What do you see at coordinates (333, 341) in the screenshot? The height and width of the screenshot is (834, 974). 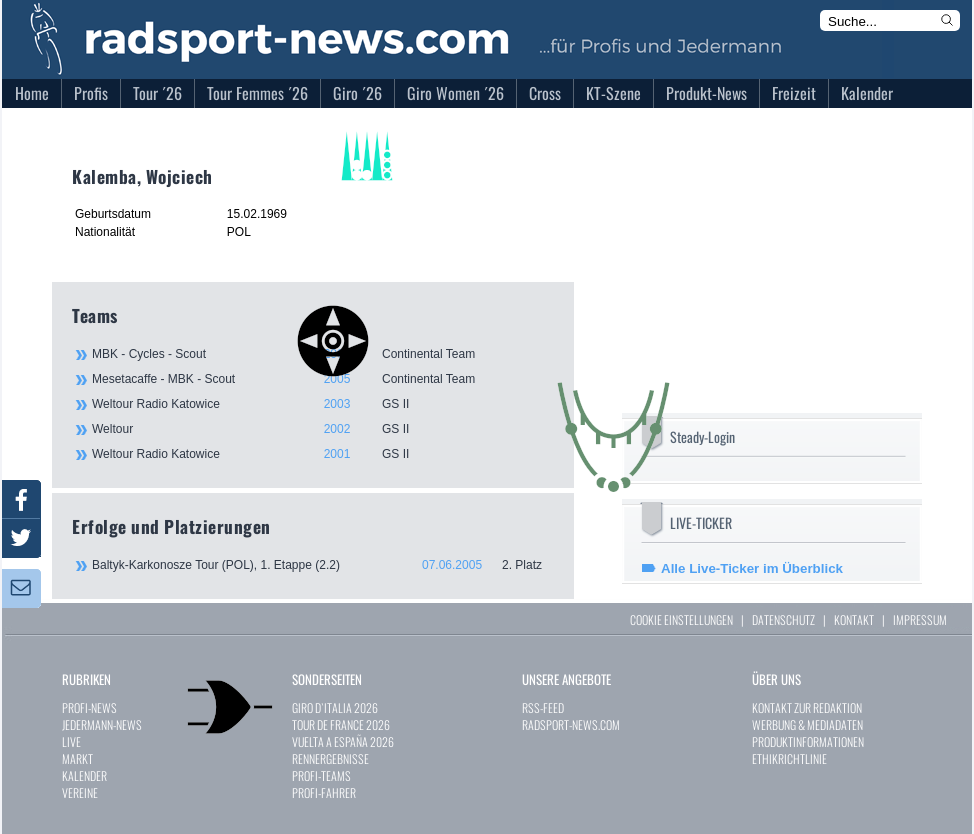 I see `navigate or pan in multiple directions` at bounding box center [333, 341].